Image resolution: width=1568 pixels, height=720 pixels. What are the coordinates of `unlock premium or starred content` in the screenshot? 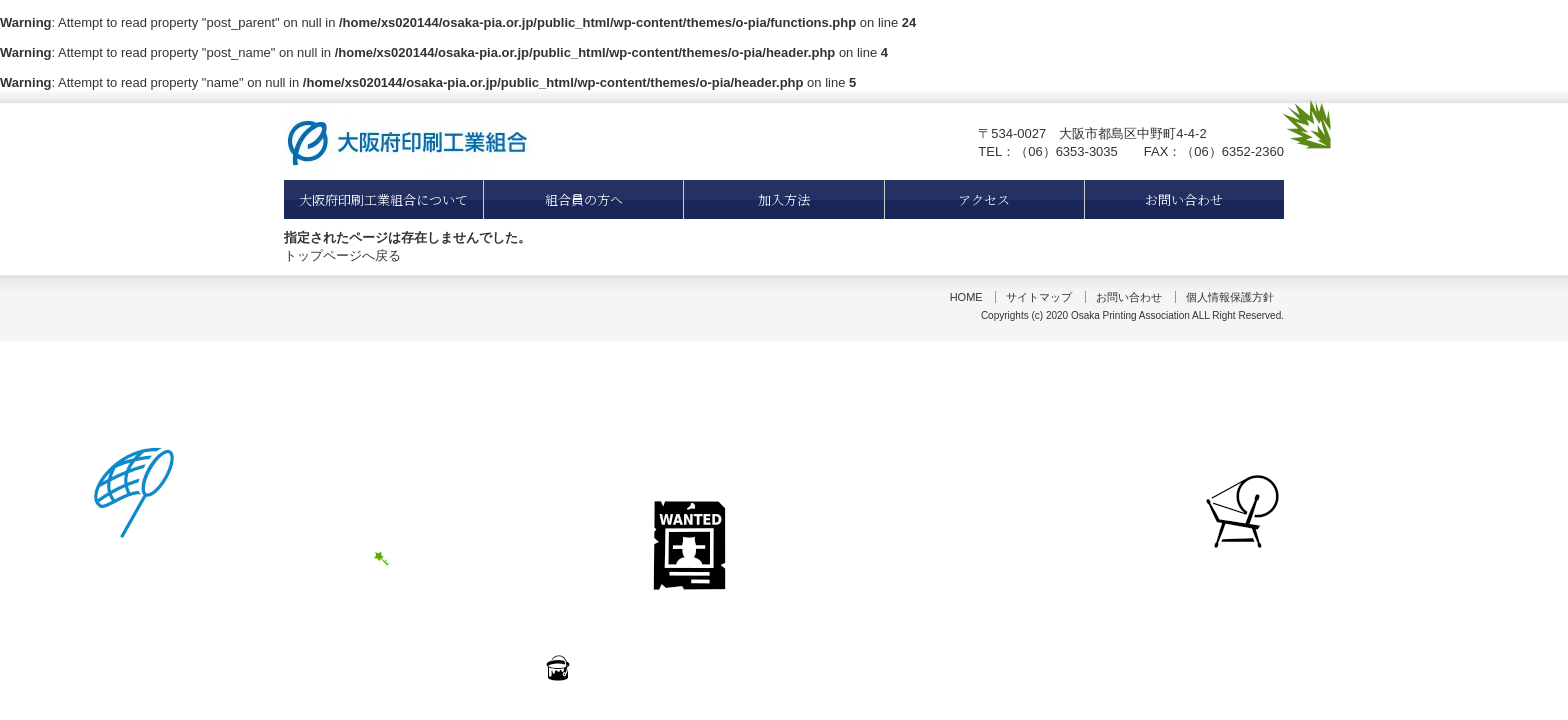 It's located at (381, 558).